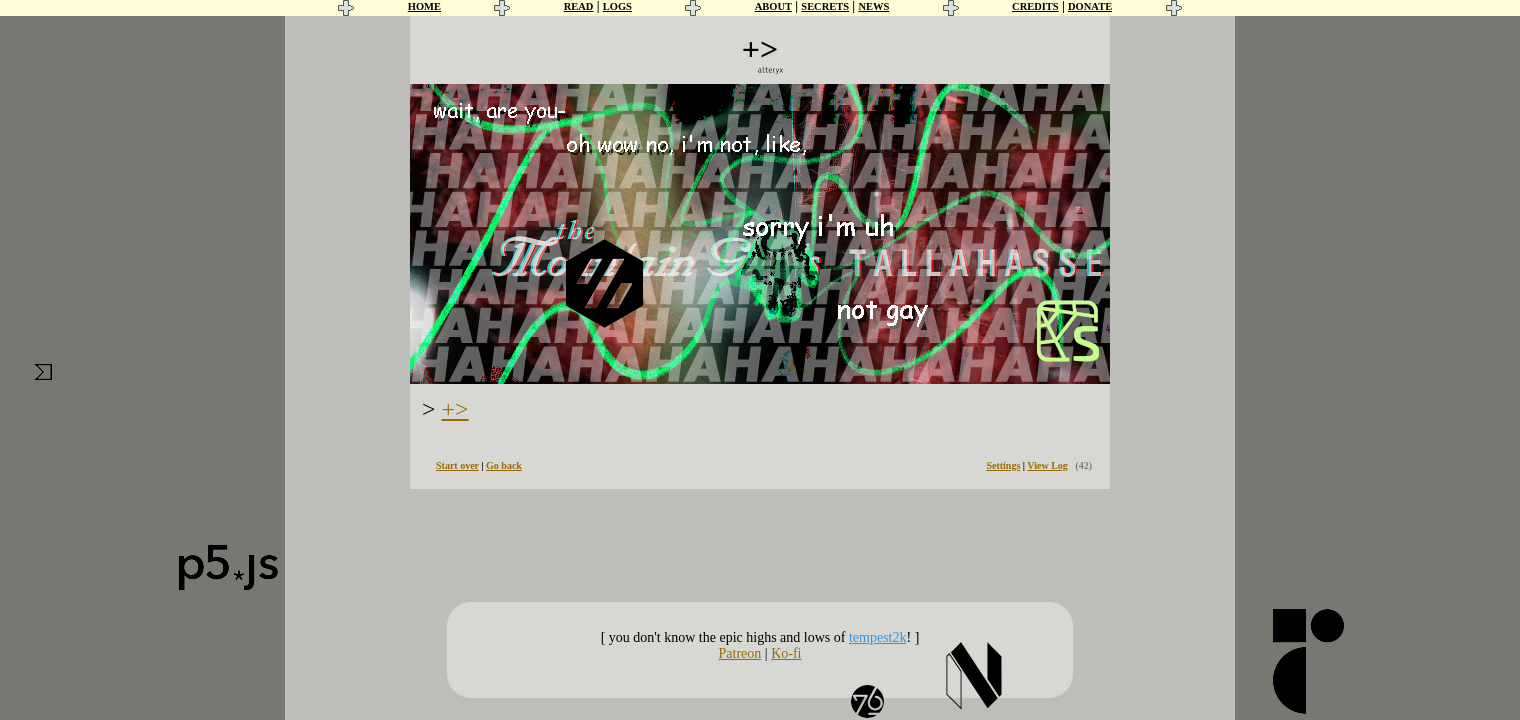 The width and height of the screenshot is (1520, 720). I want to click on p5.js creative coding library logo, so click(228, 567).